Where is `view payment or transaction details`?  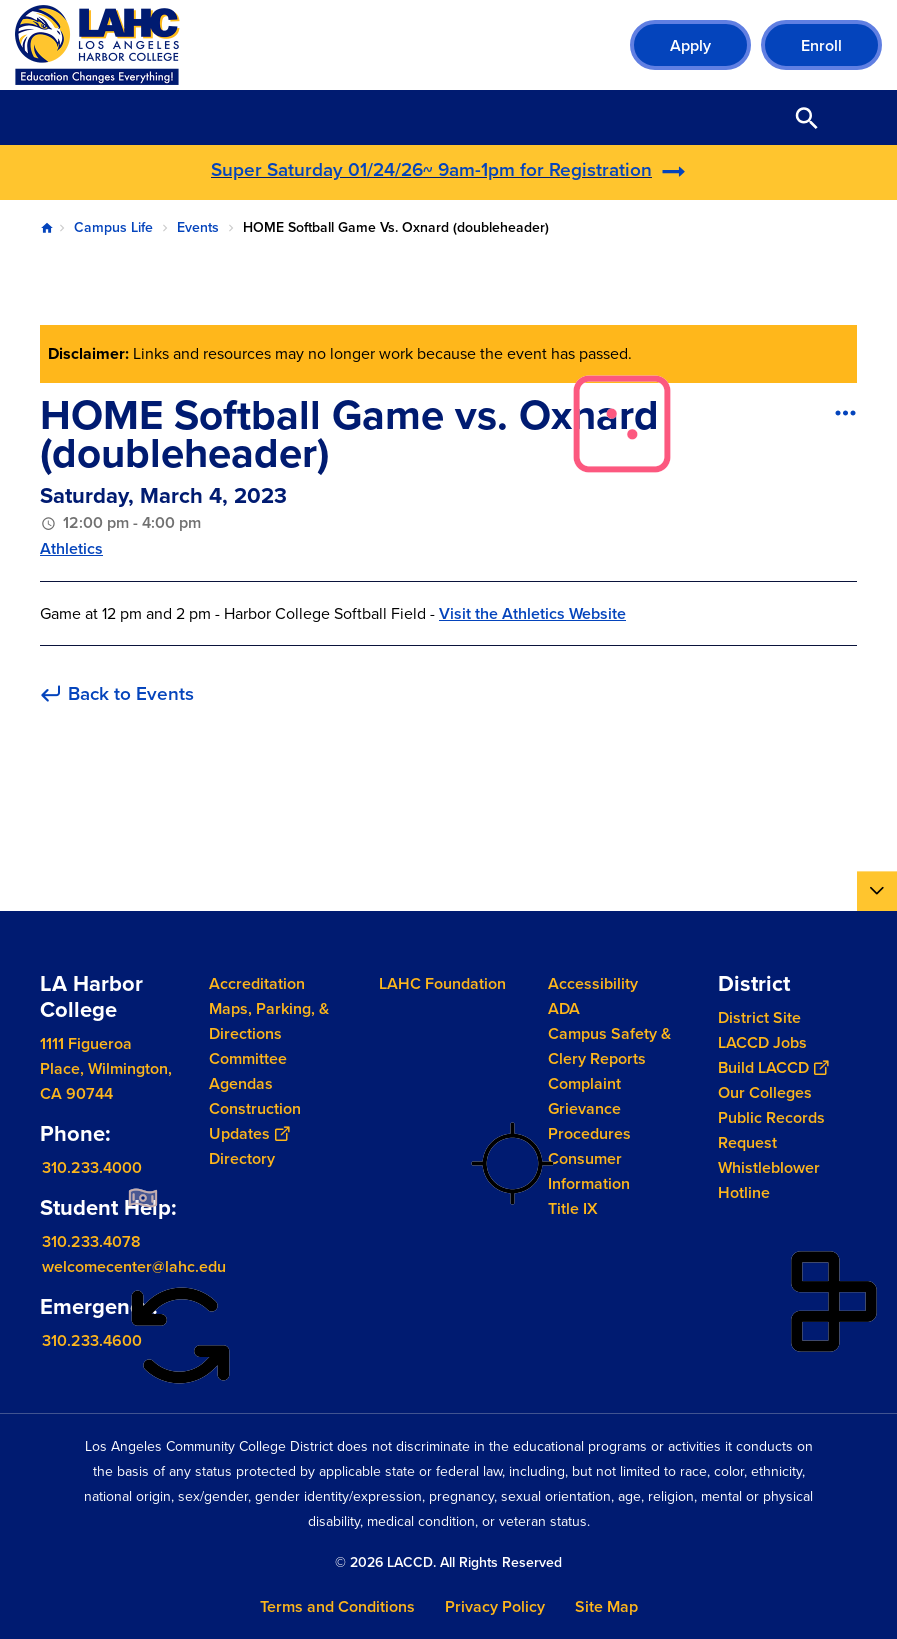 view payment or transaction details is located at coordinates (143, 1198).